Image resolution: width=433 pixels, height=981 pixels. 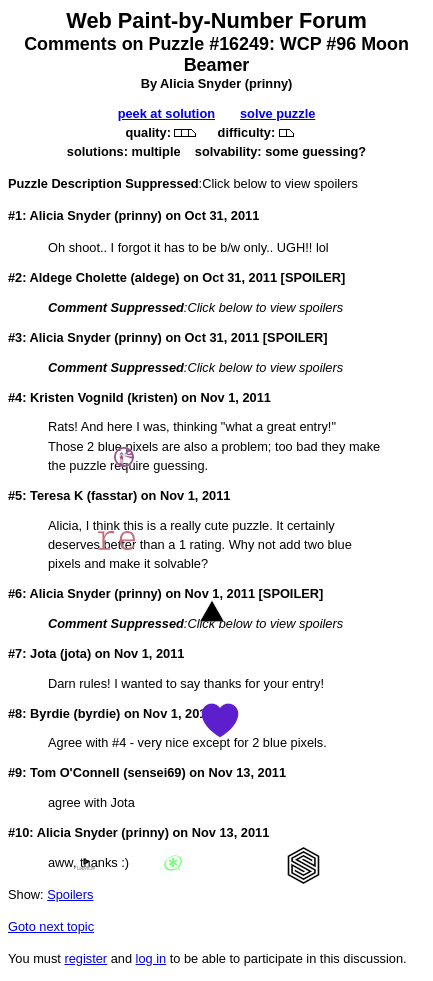 I want to click on add to favorites, so click(x=220, y=720).